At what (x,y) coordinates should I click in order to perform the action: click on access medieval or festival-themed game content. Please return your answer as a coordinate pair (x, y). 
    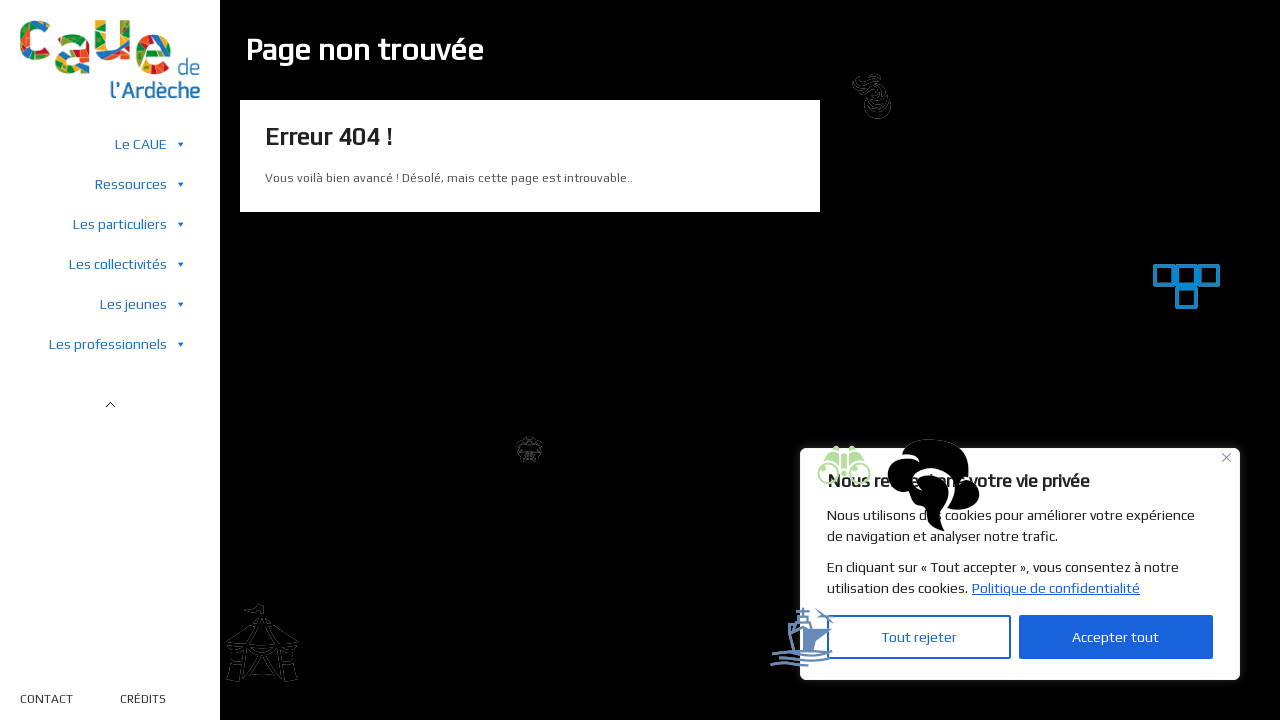
    Looking at the image, I should click on (262, 643).